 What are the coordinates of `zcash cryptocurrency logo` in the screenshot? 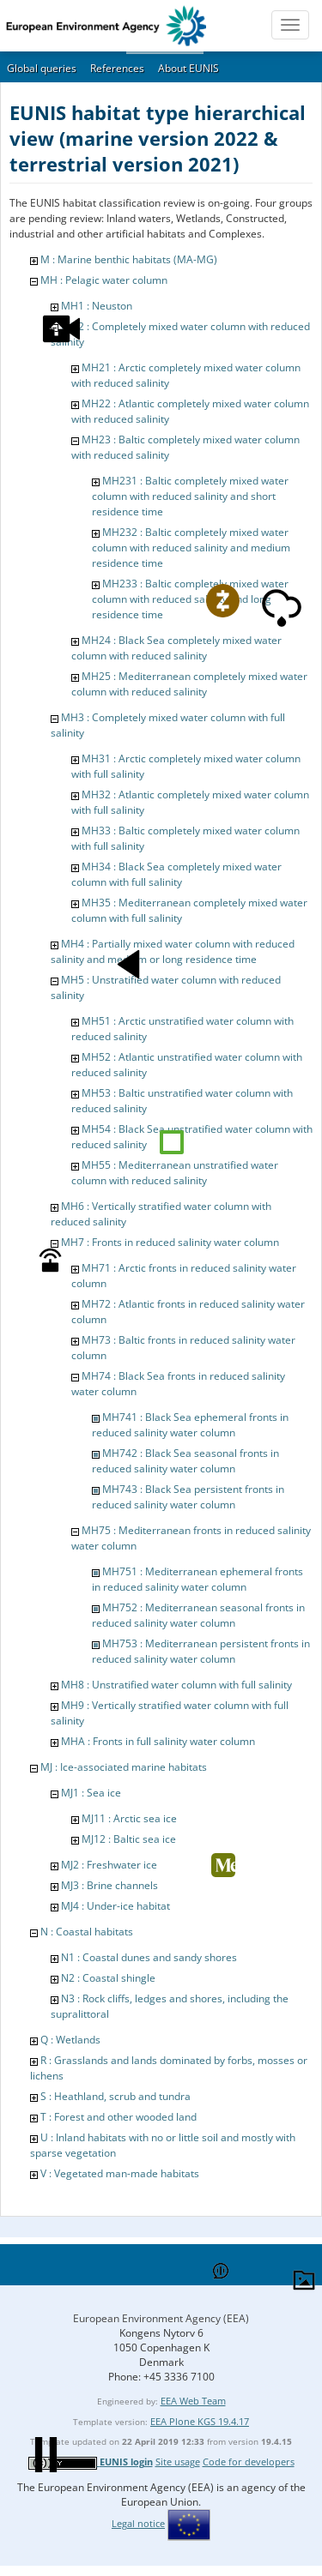 It's located at (222, 600).